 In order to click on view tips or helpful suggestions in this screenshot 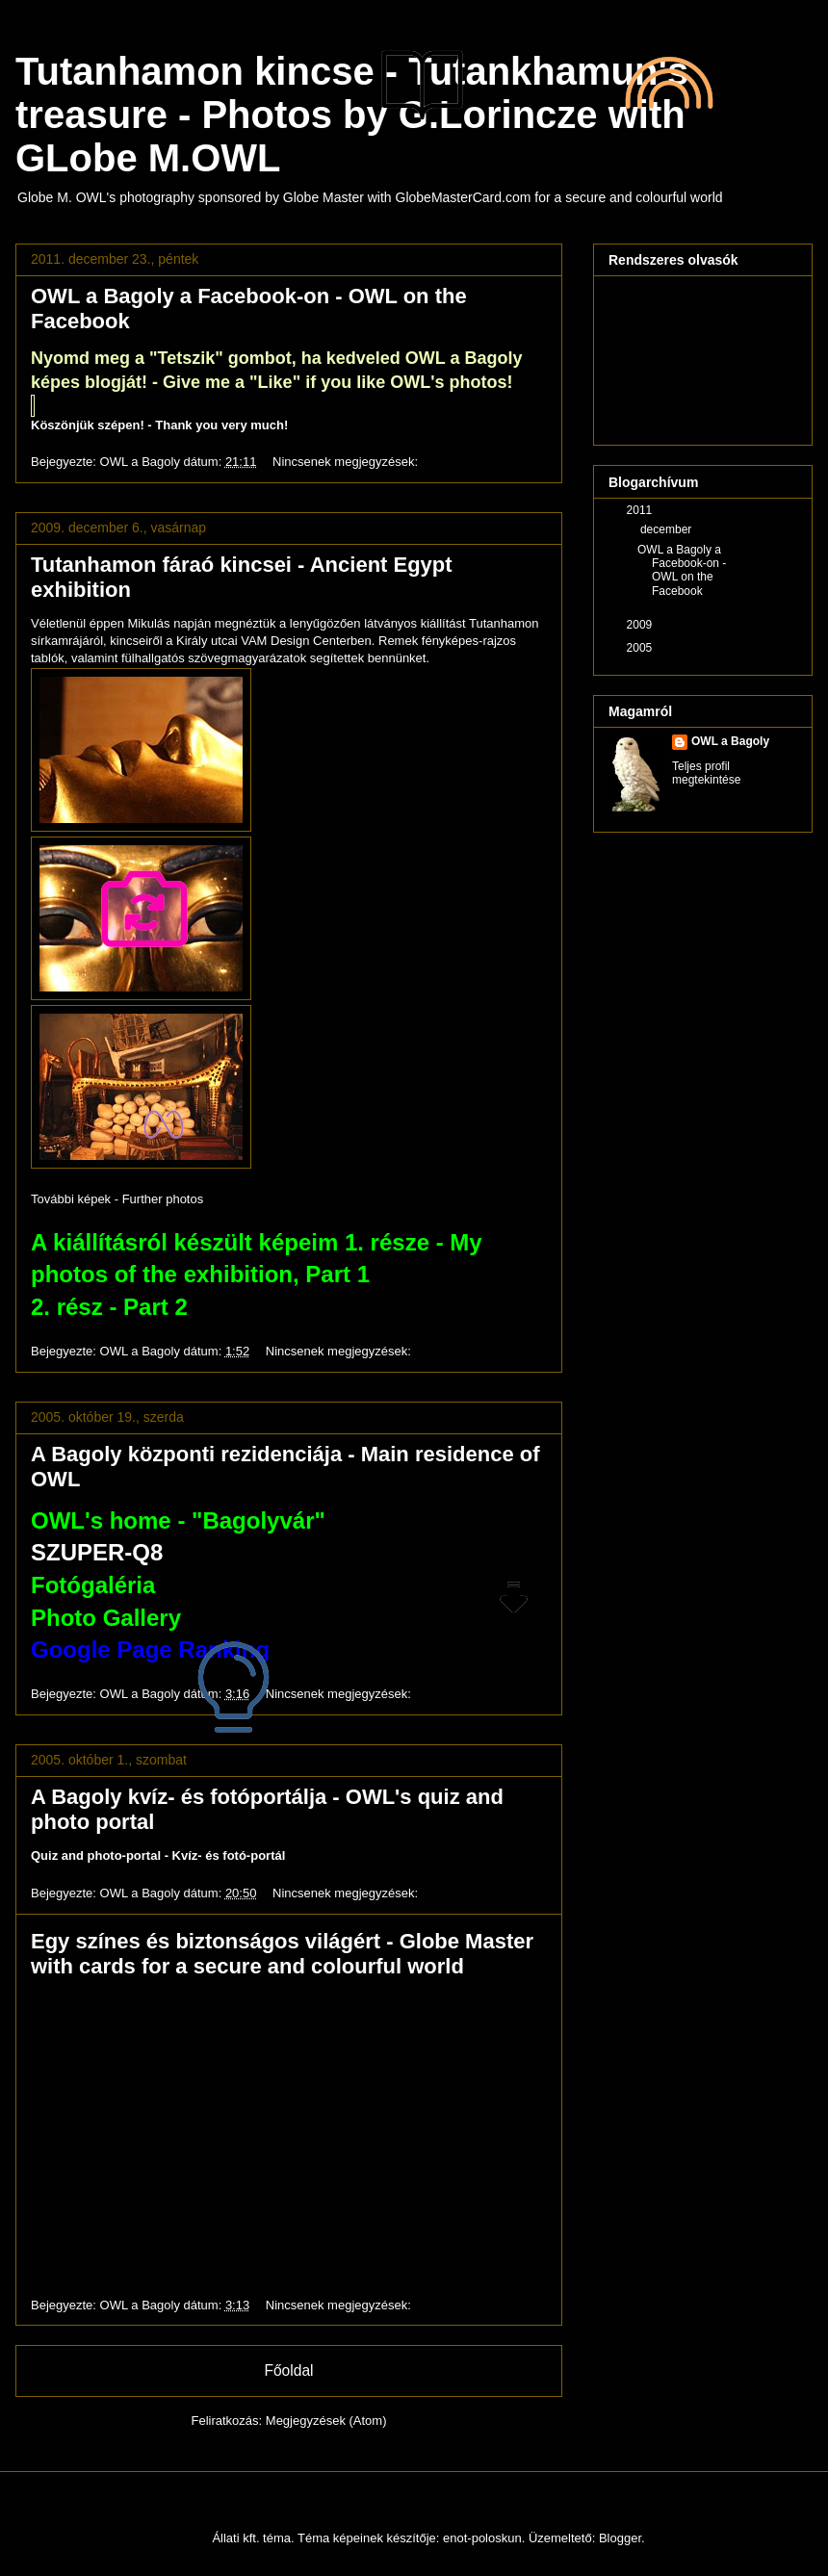, I will do `click(233, 1687)`.